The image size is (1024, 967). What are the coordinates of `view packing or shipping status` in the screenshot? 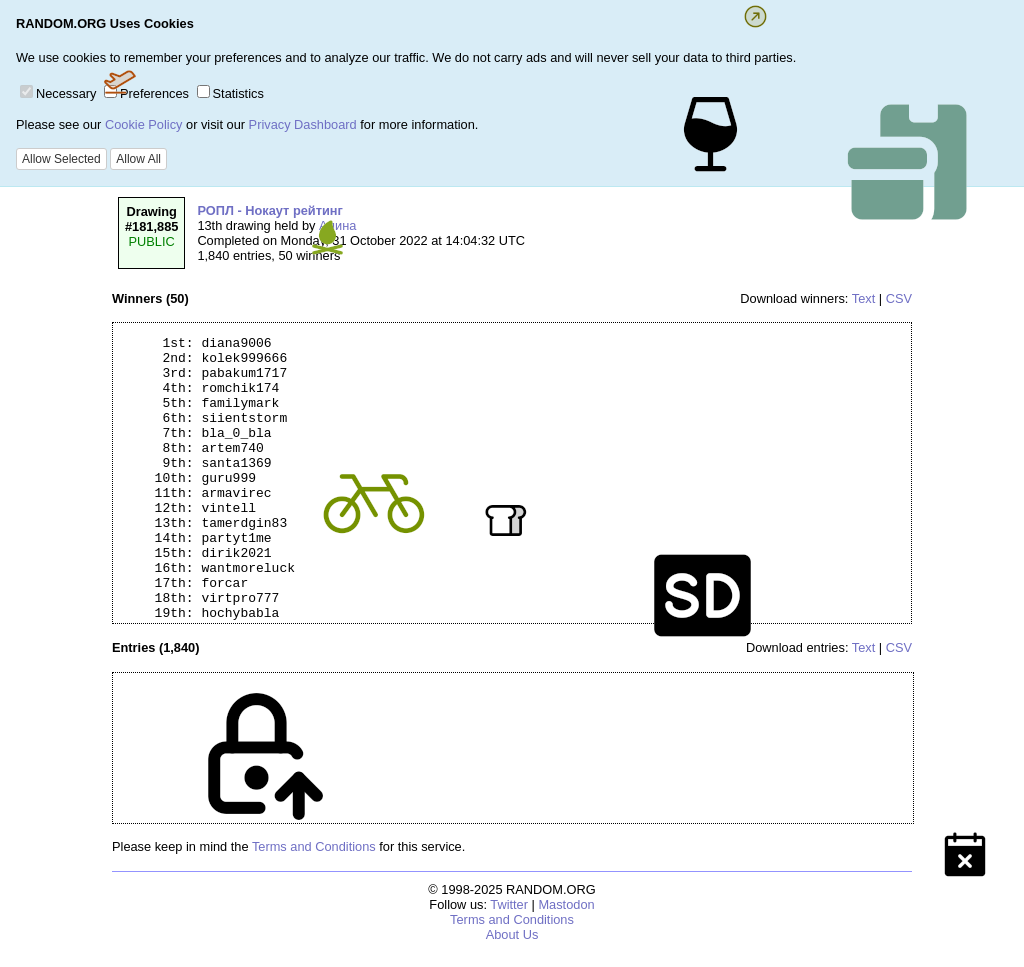 It's located at (909, 162).